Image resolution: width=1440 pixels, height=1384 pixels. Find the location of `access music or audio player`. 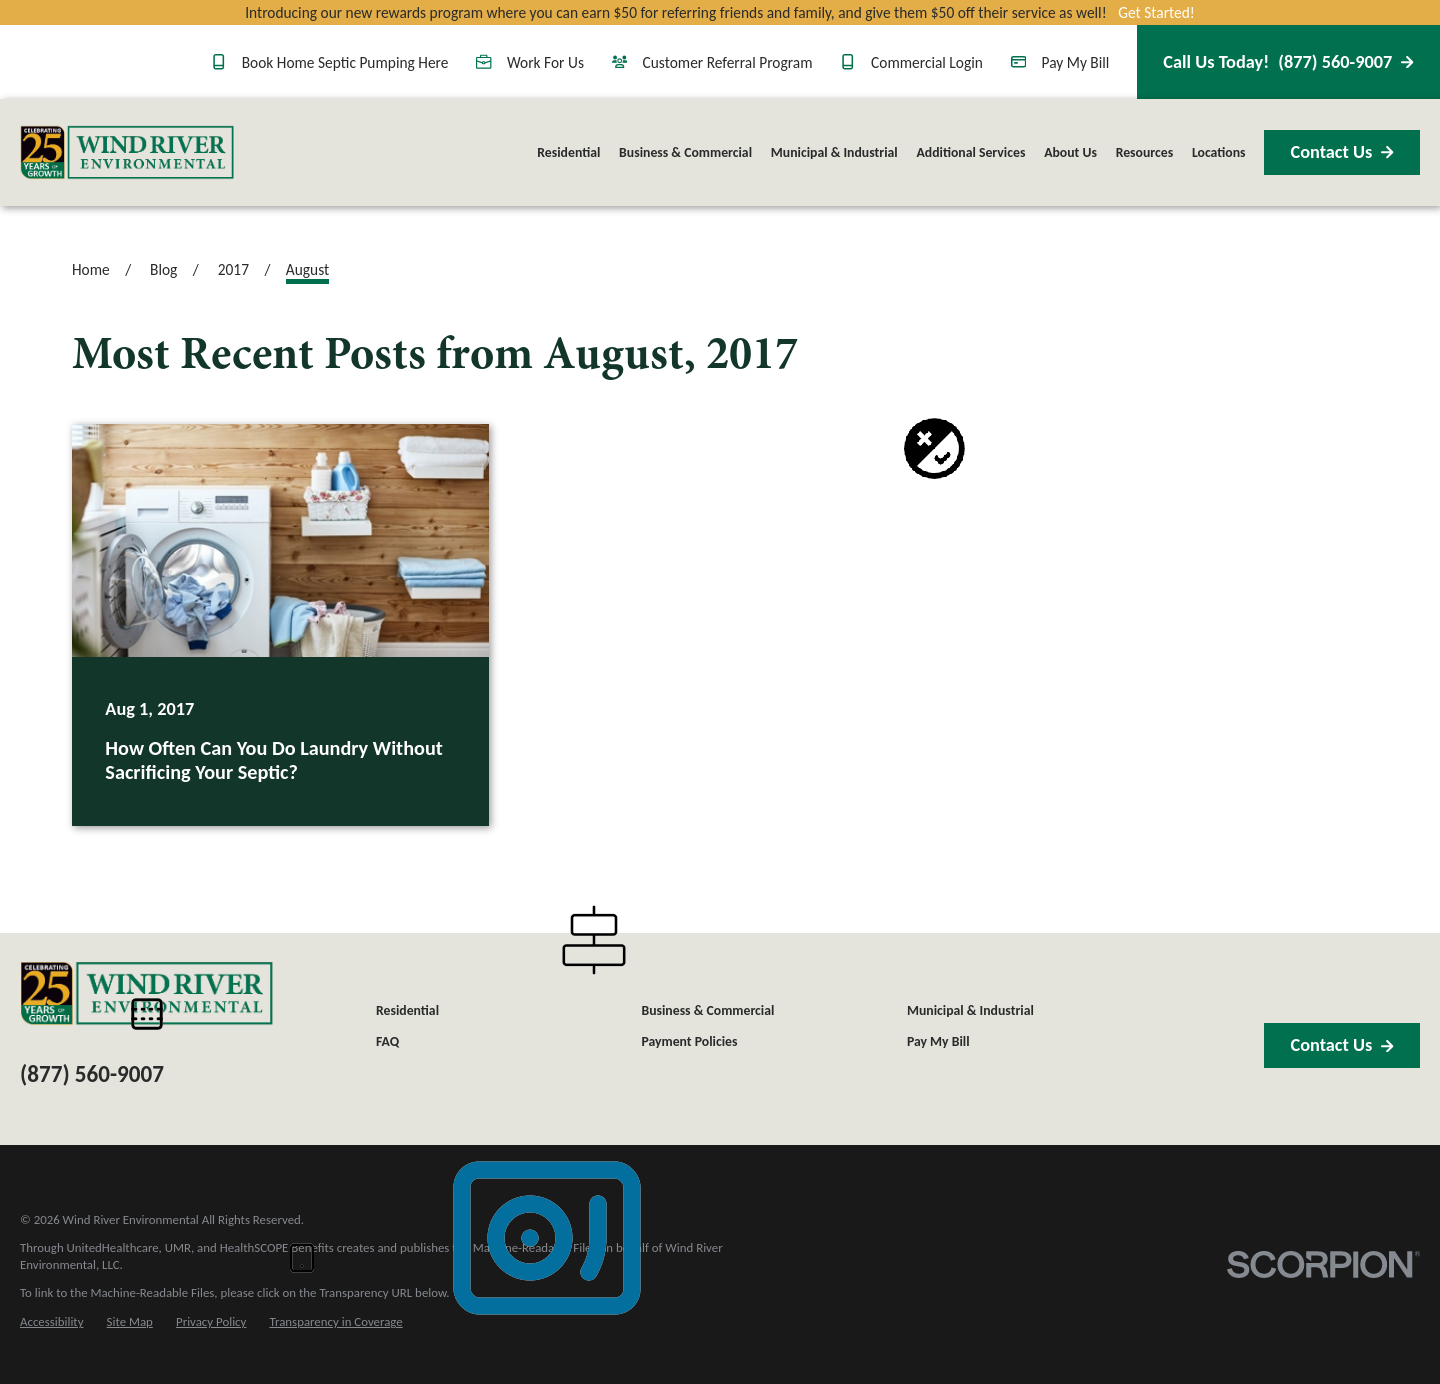

access music or audio player is located at coordinates (547, 1238).